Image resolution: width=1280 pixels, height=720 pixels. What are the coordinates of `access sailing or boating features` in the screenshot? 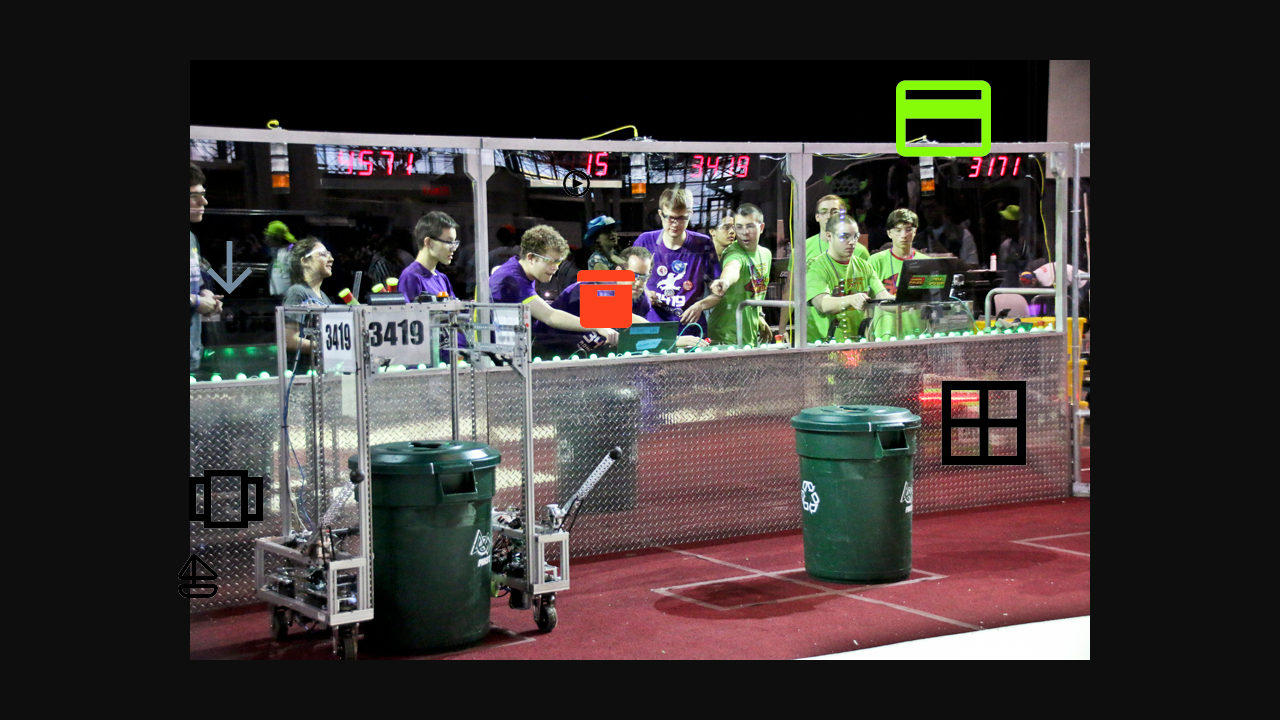 It's located at (198, 576).